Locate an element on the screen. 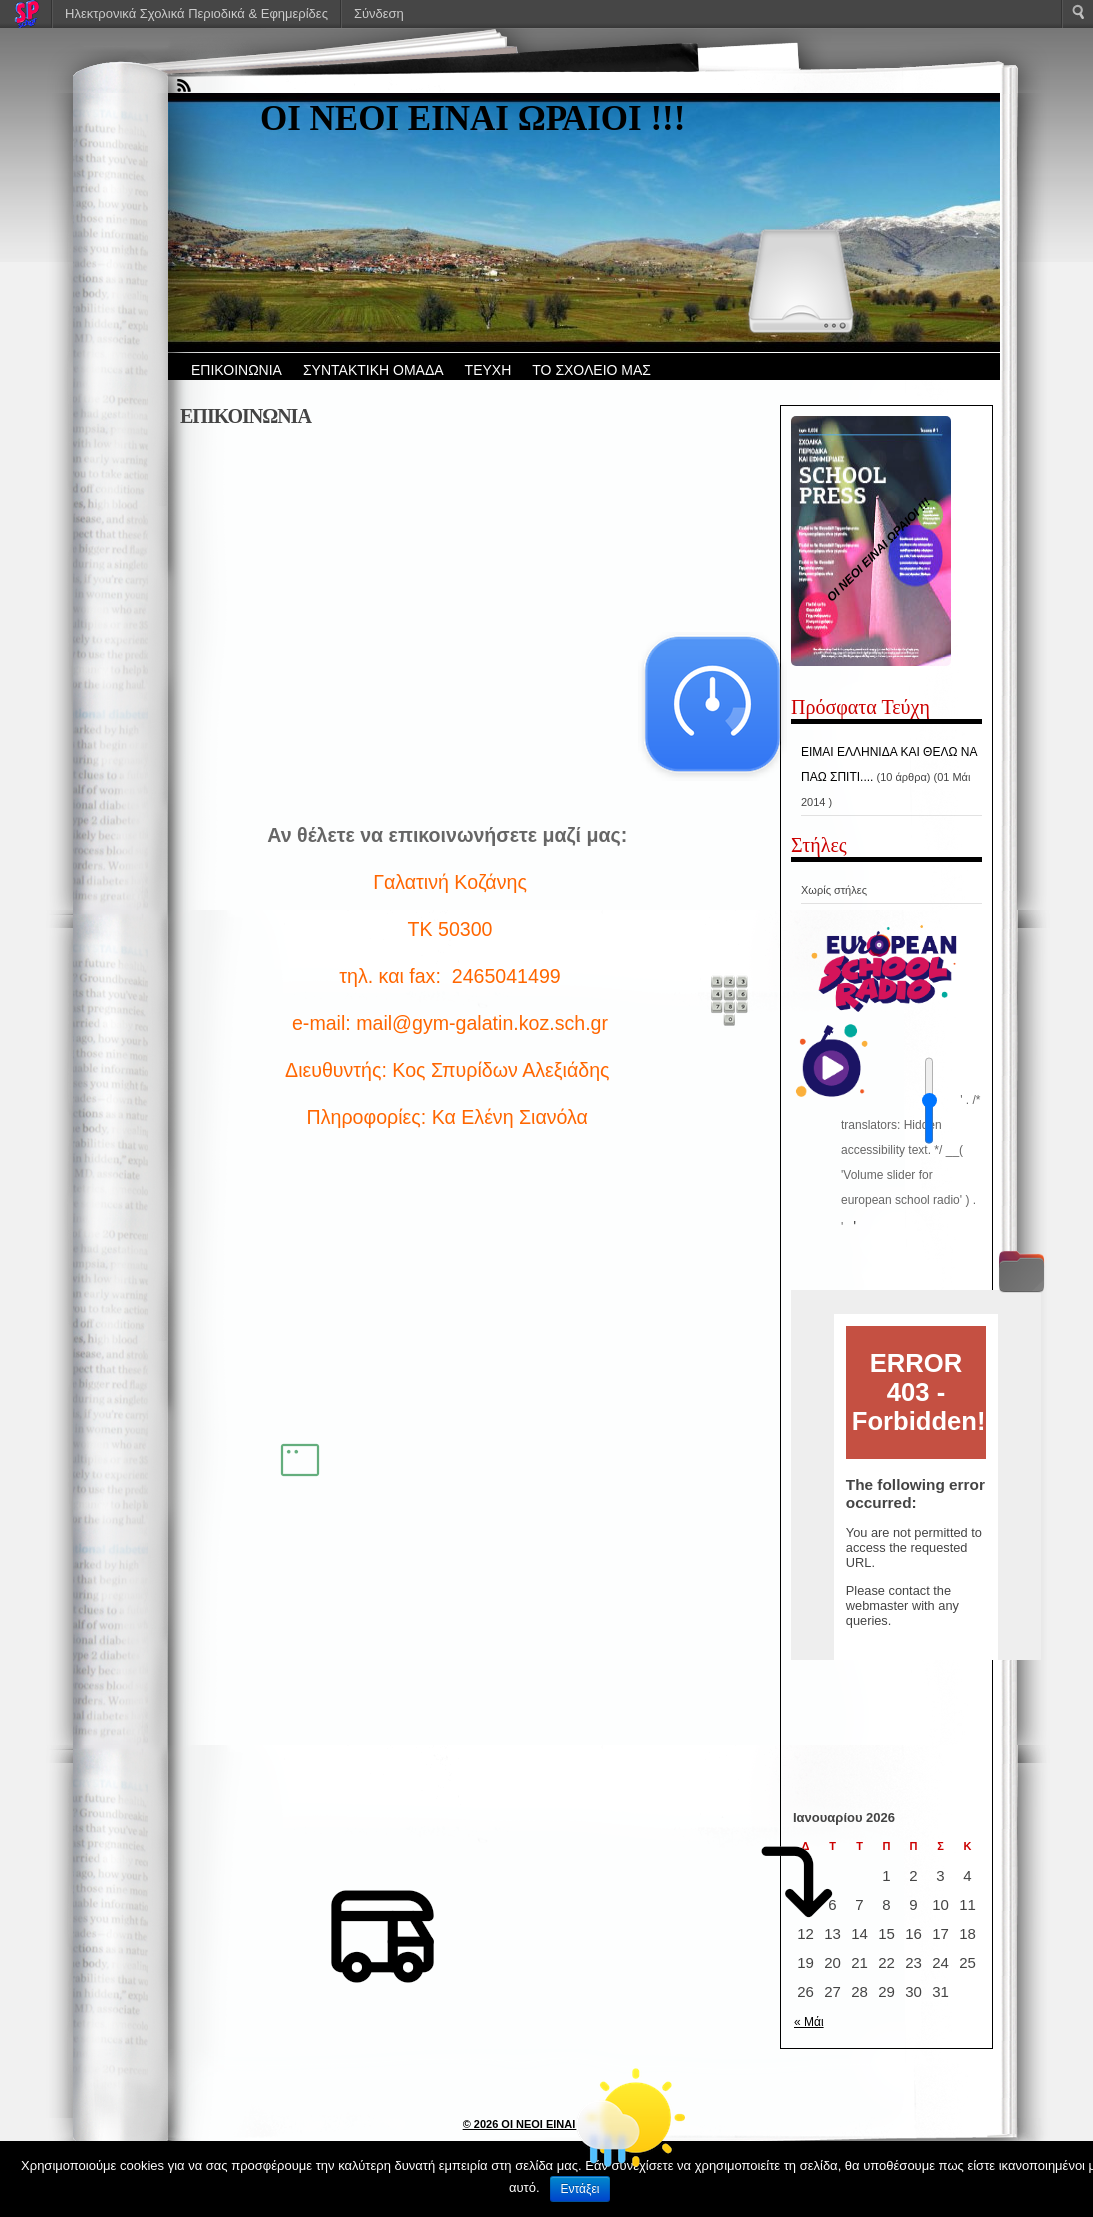  open application window is located at coordinates (300, 1460).